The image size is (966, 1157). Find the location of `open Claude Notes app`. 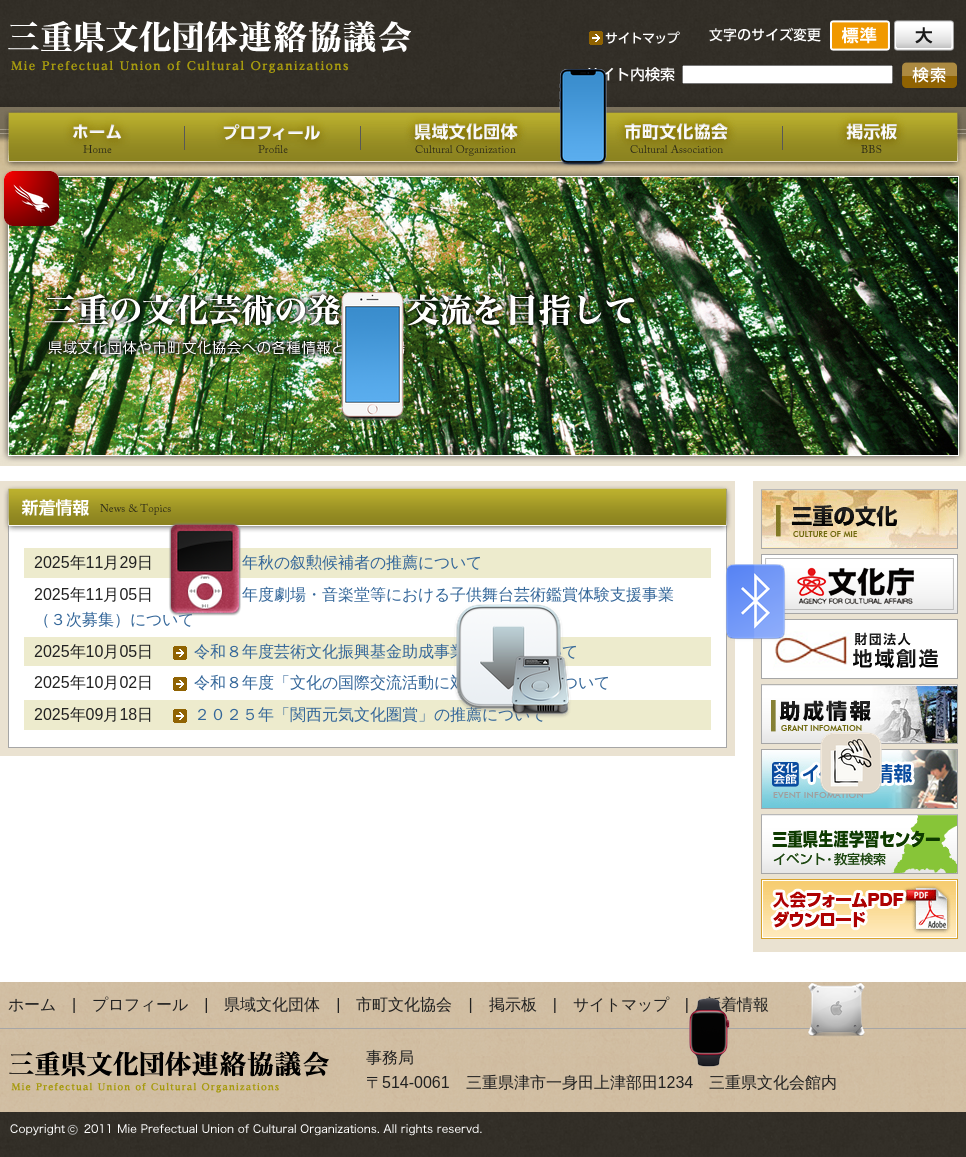

open Claude Notes app is located at coordinates (851, 763).